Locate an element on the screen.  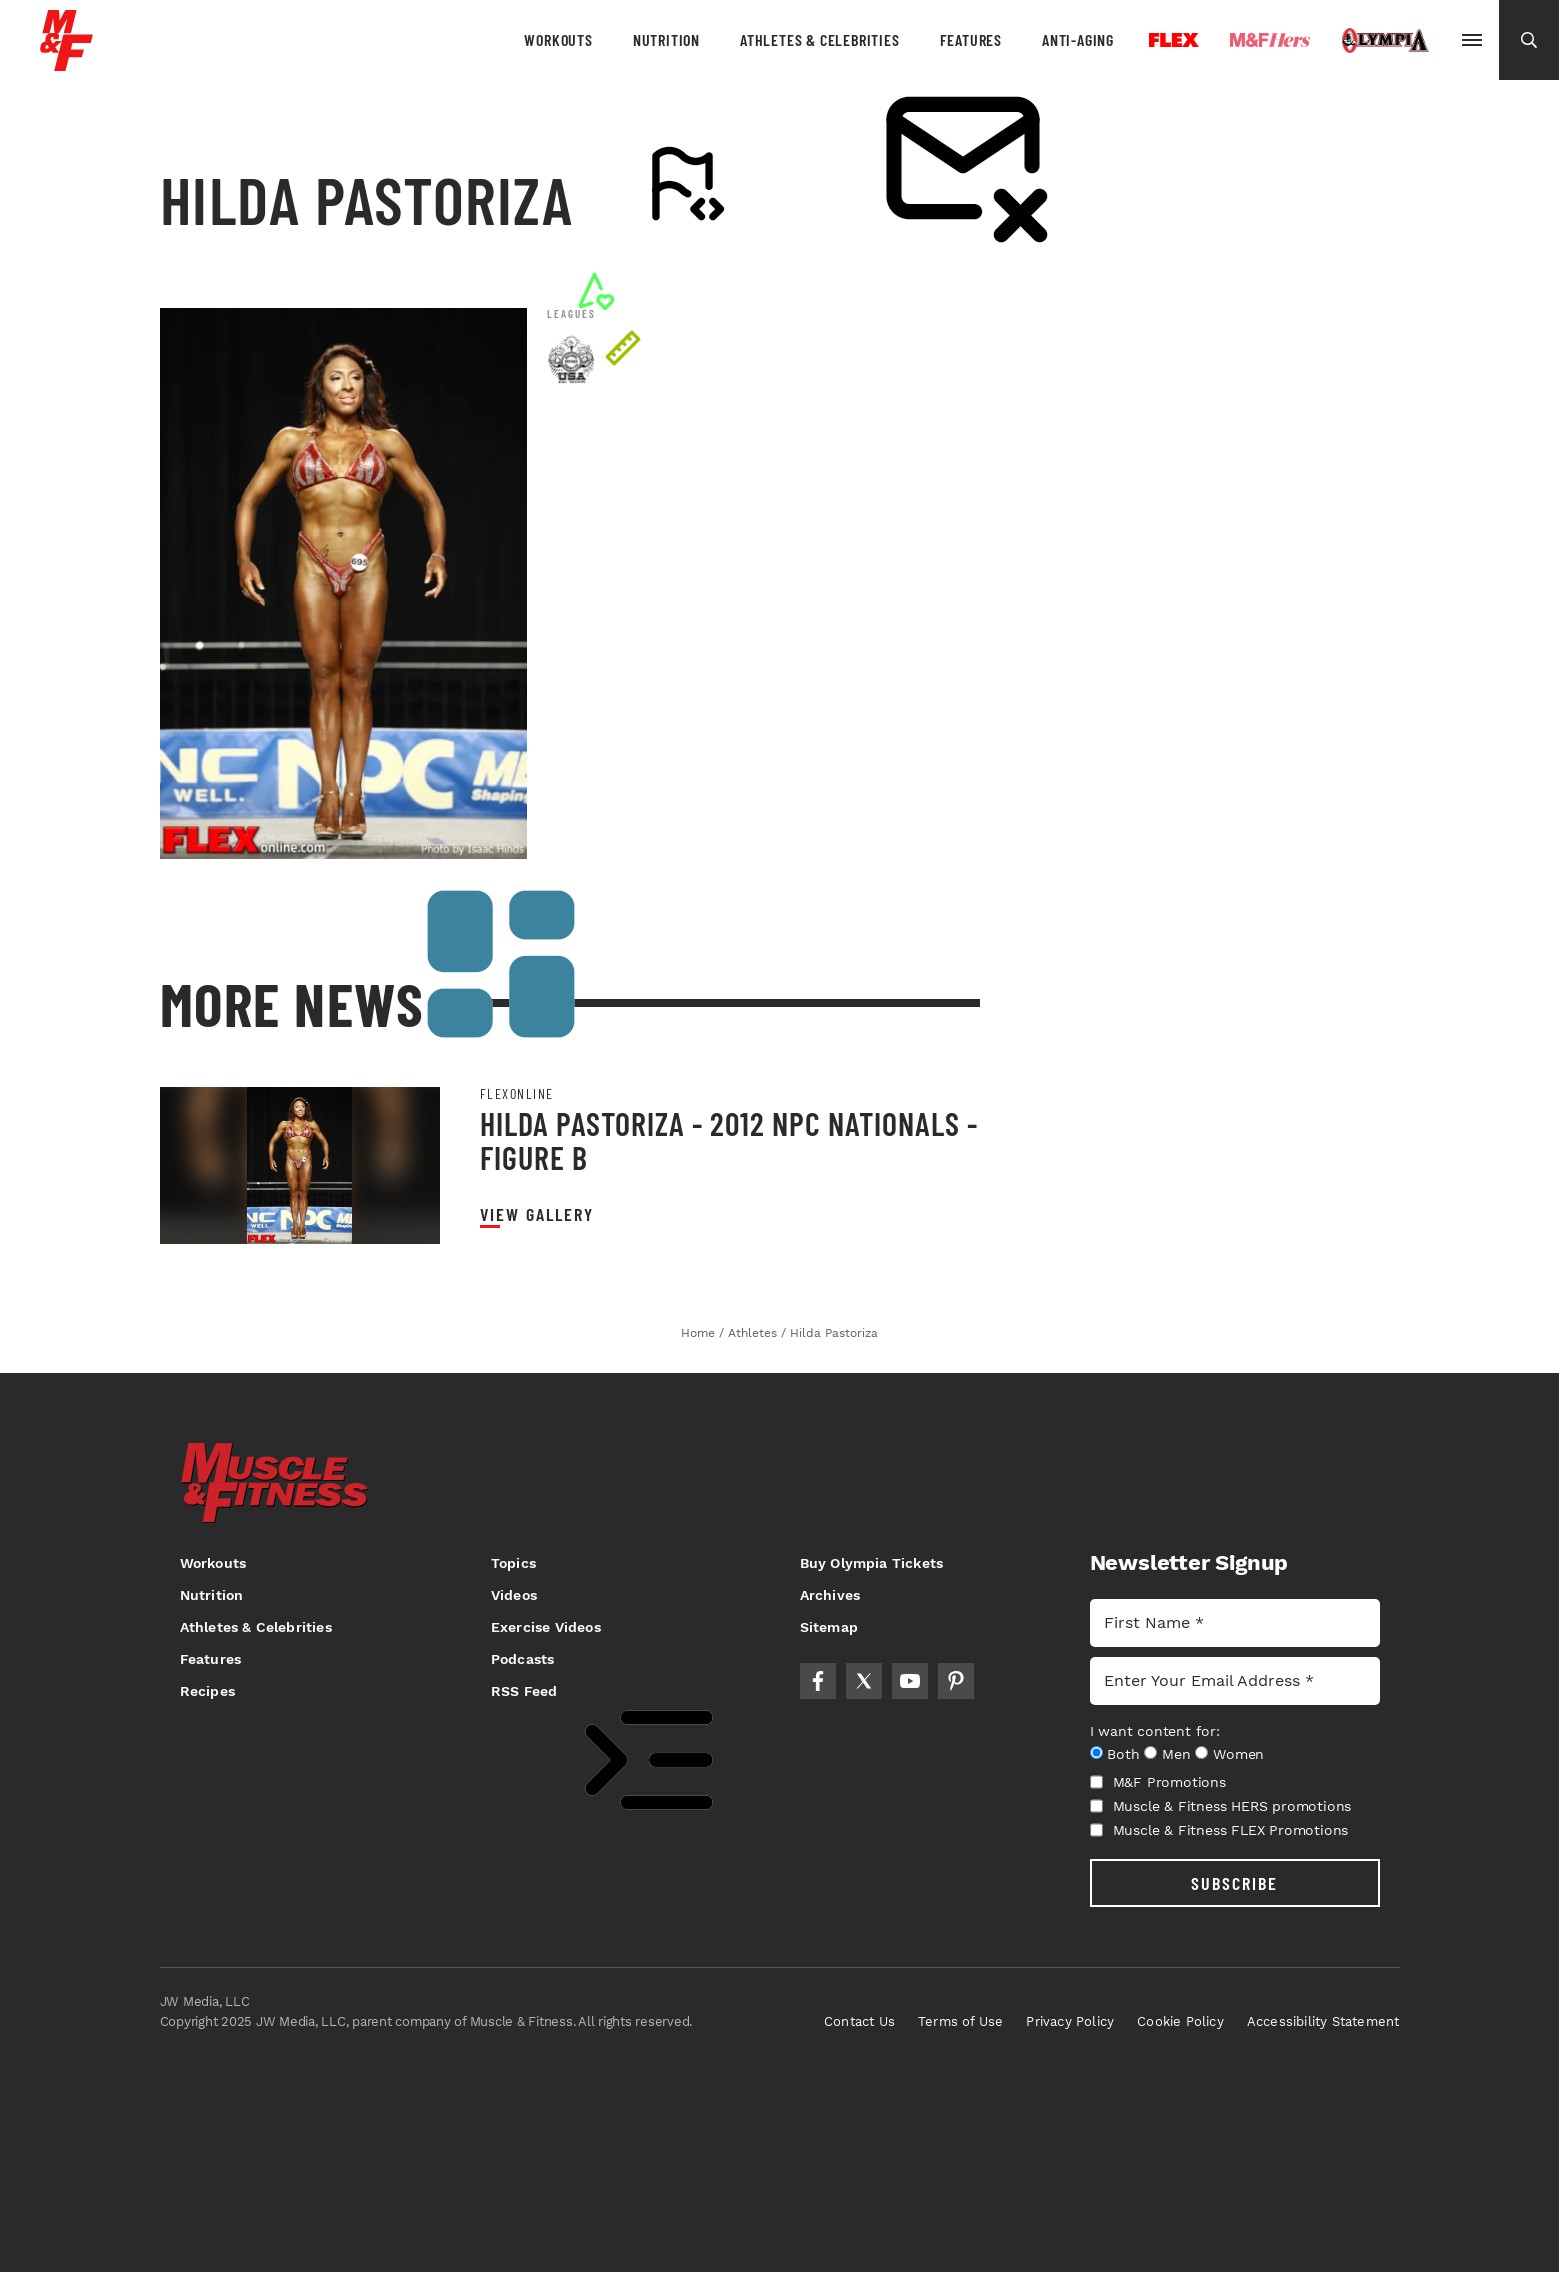
access measurement tools is located at coordinates (623, 348).